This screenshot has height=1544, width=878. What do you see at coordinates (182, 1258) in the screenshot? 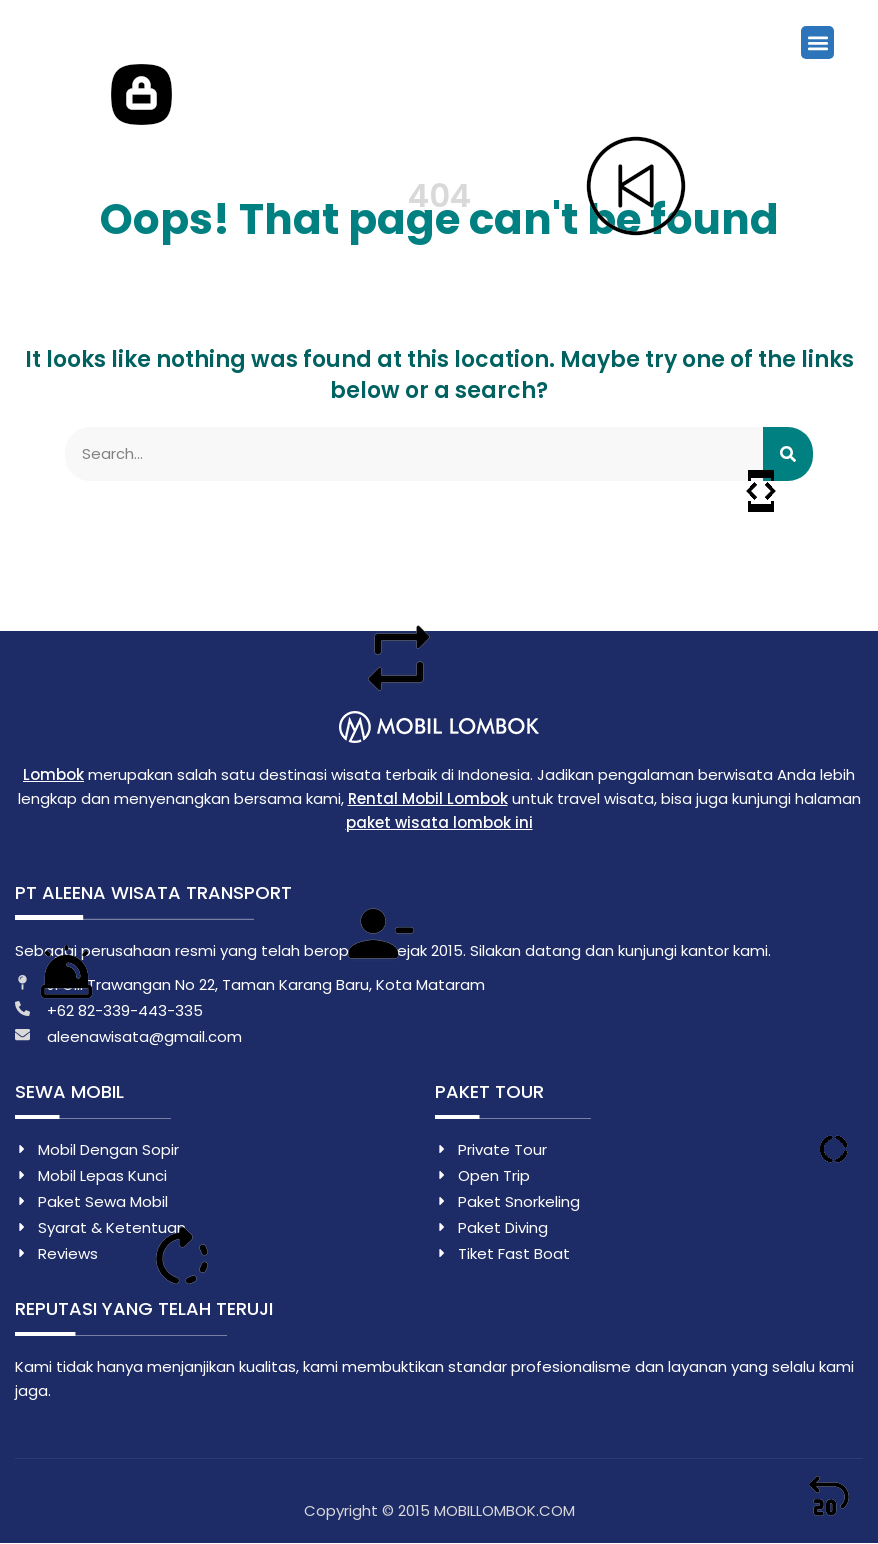
I see `rotate image clockwise` at bounding box center [182, 1258].